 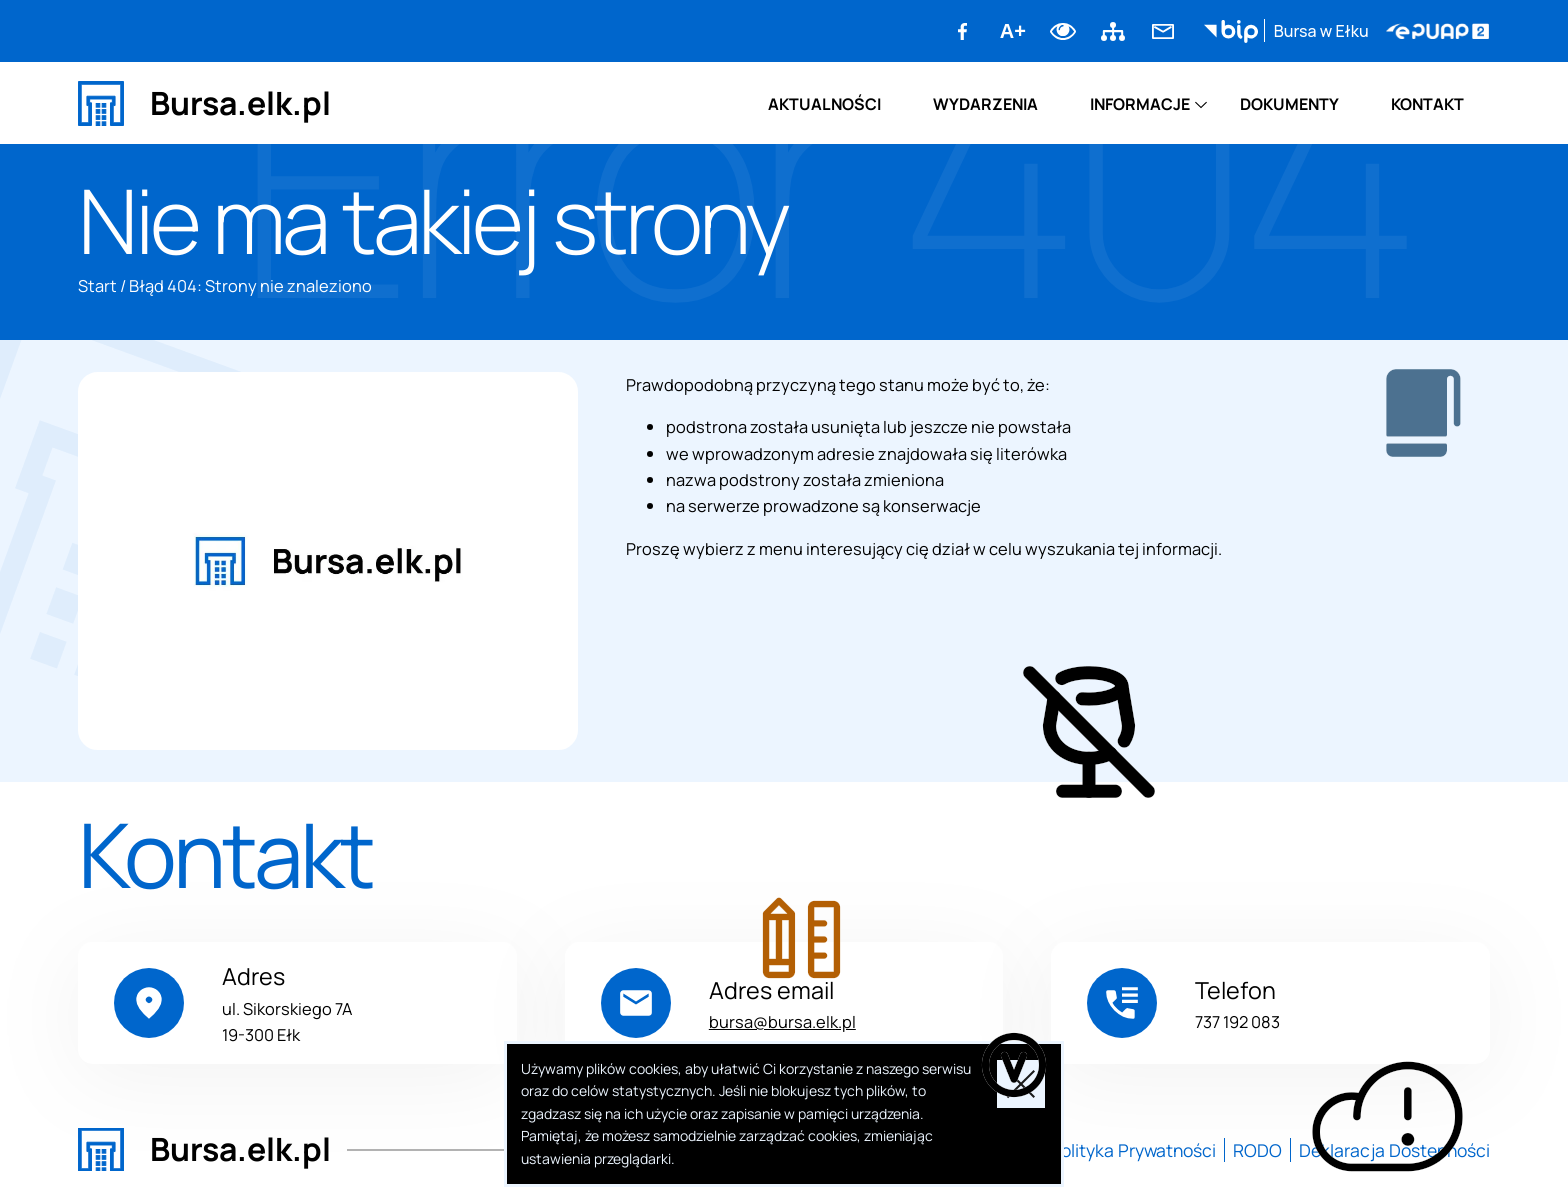 I want to click on cloud storage warning or issue detected, so click(x=1387, y=1116).